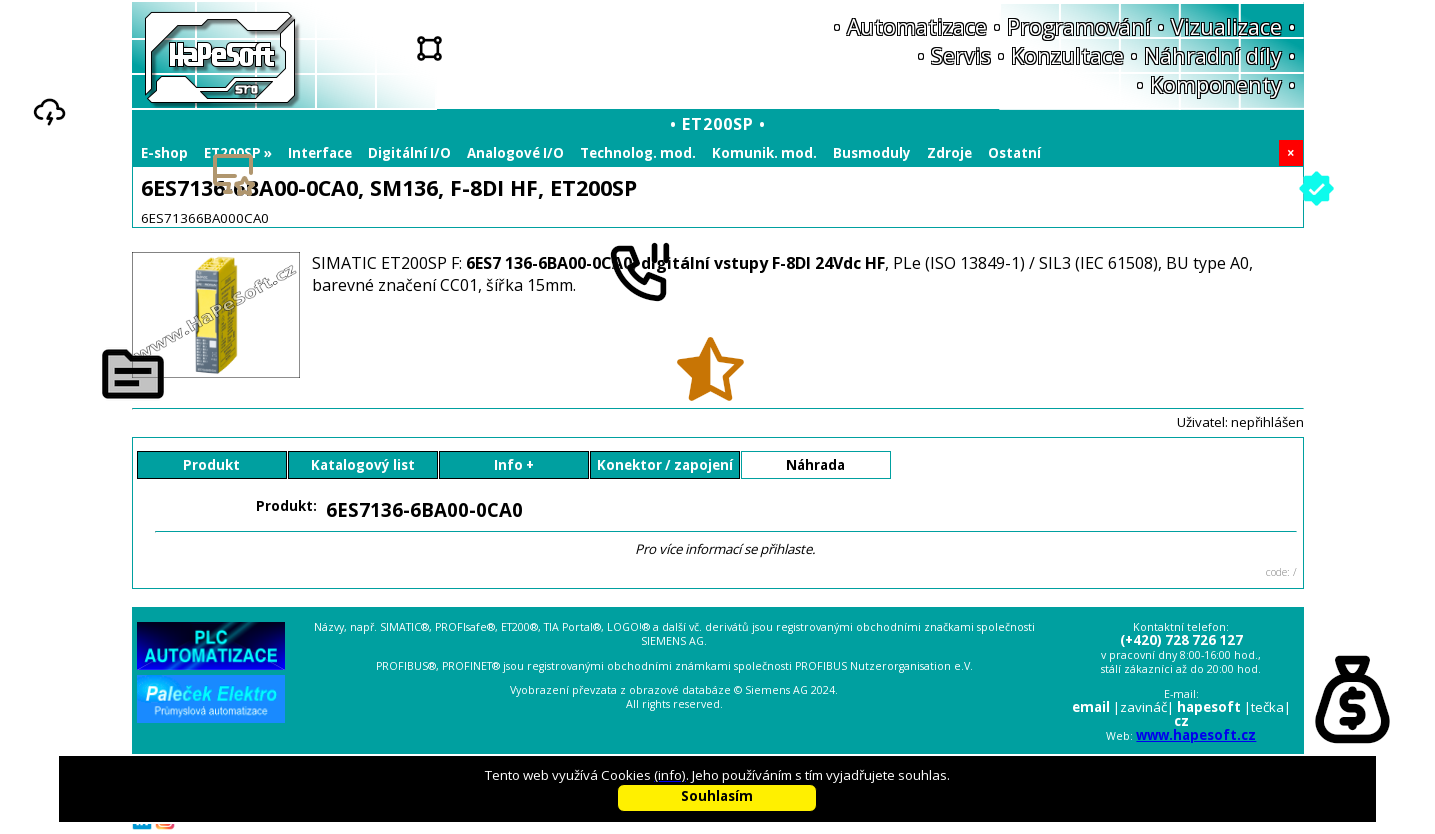  What do you see at coordinates (640, 272) in the screenshot?
I see `pause an active phone call` at bounding box center [640, 272].